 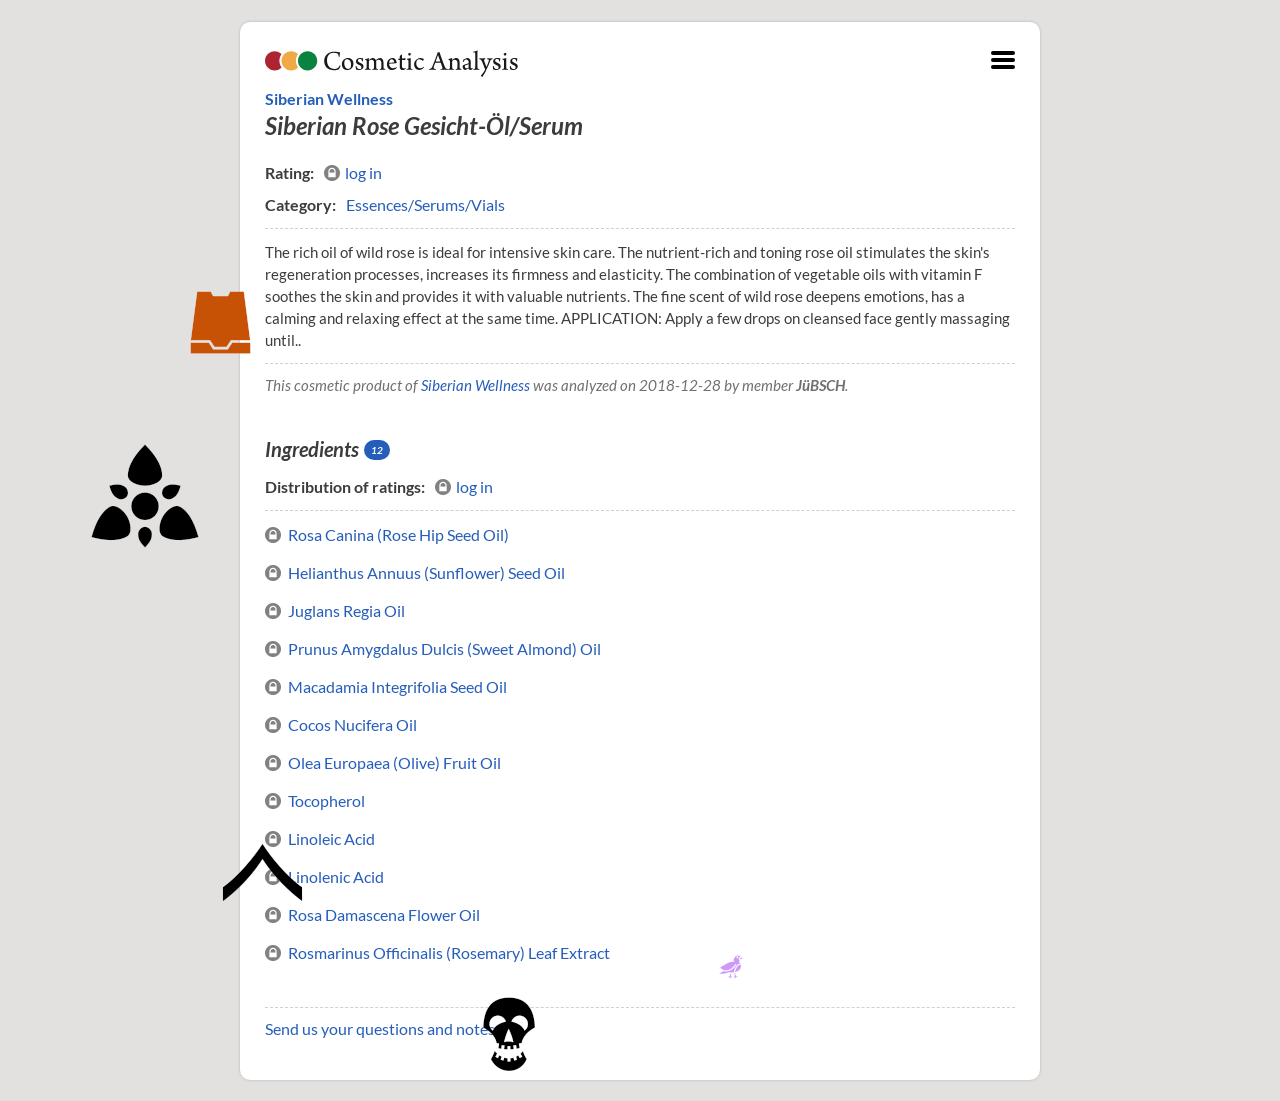 I want to click on dark humor or comedy category in a game, so click(x=508, y=1034).